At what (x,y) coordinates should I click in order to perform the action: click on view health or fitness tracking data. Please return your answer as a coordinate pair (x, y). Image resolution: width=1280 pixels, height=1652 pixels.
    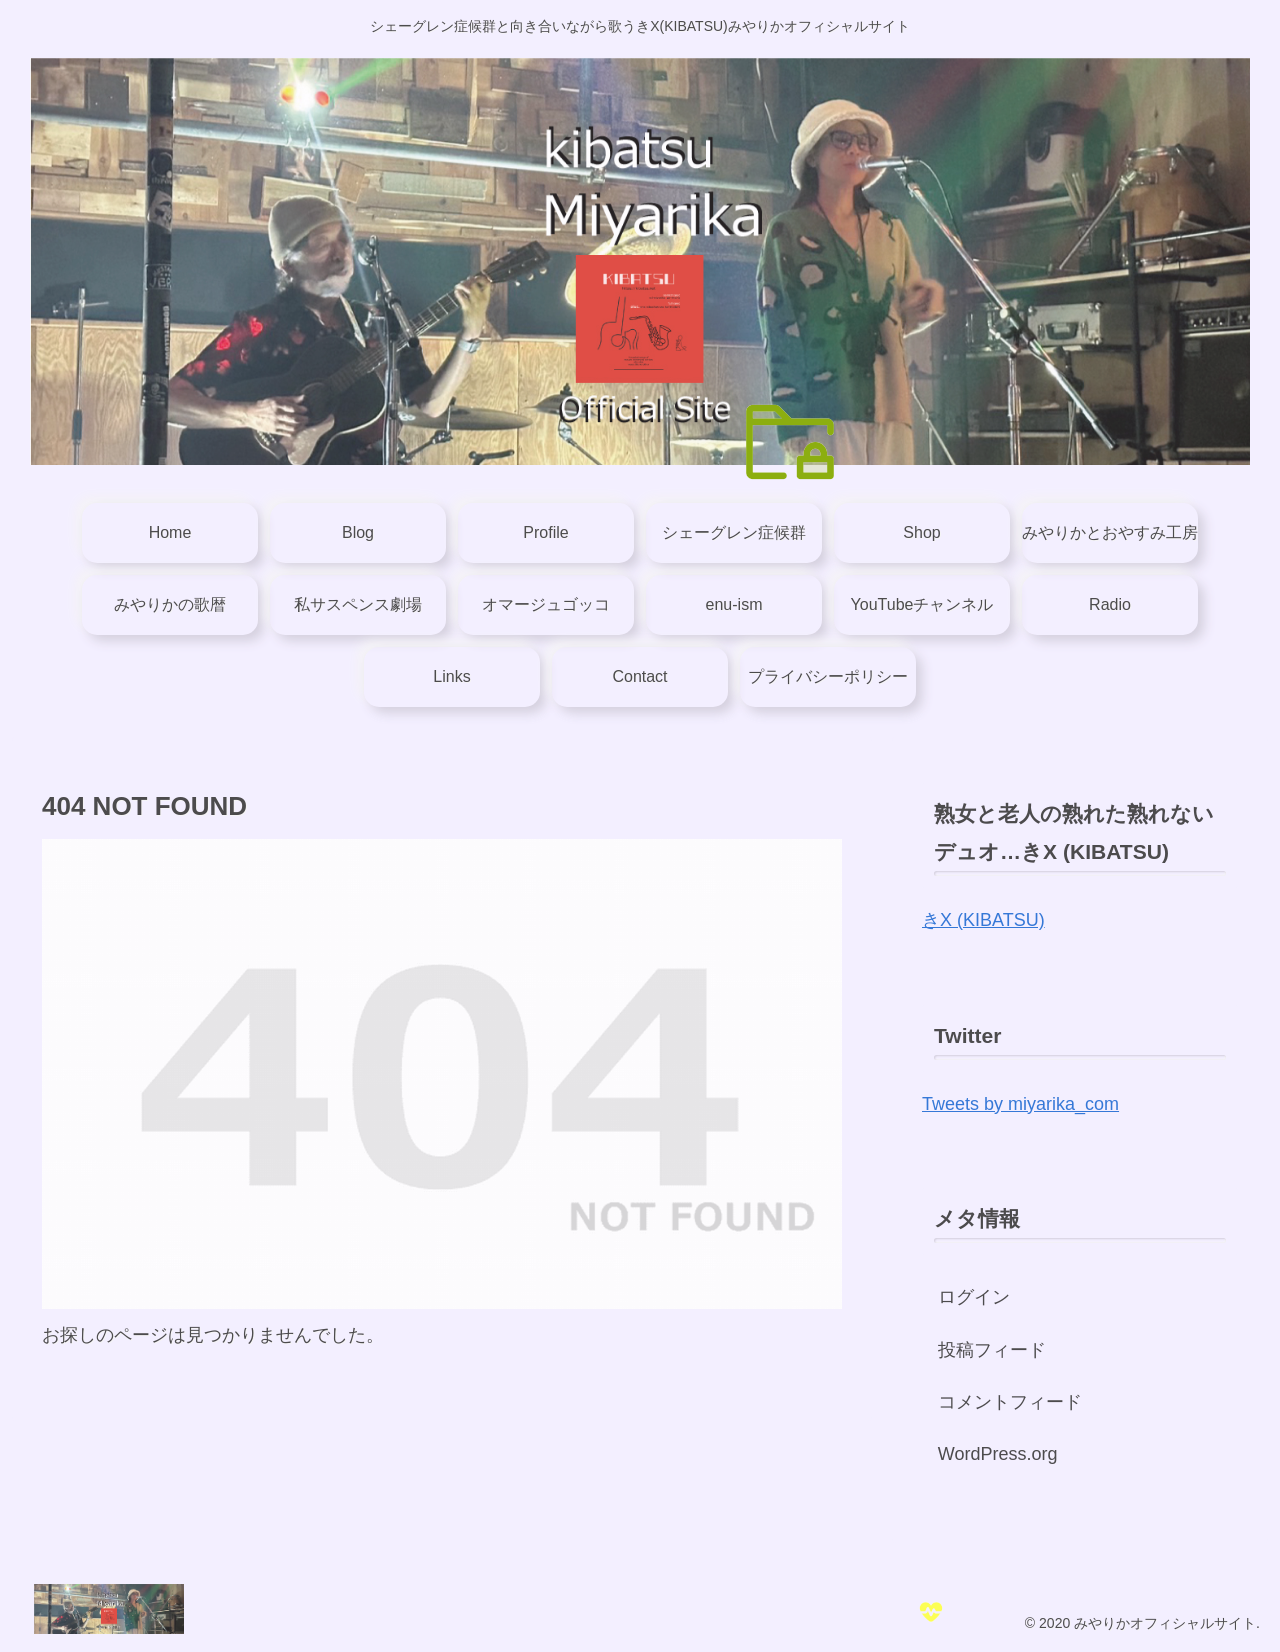
    Looking at the image, I should click on (931, 1612).